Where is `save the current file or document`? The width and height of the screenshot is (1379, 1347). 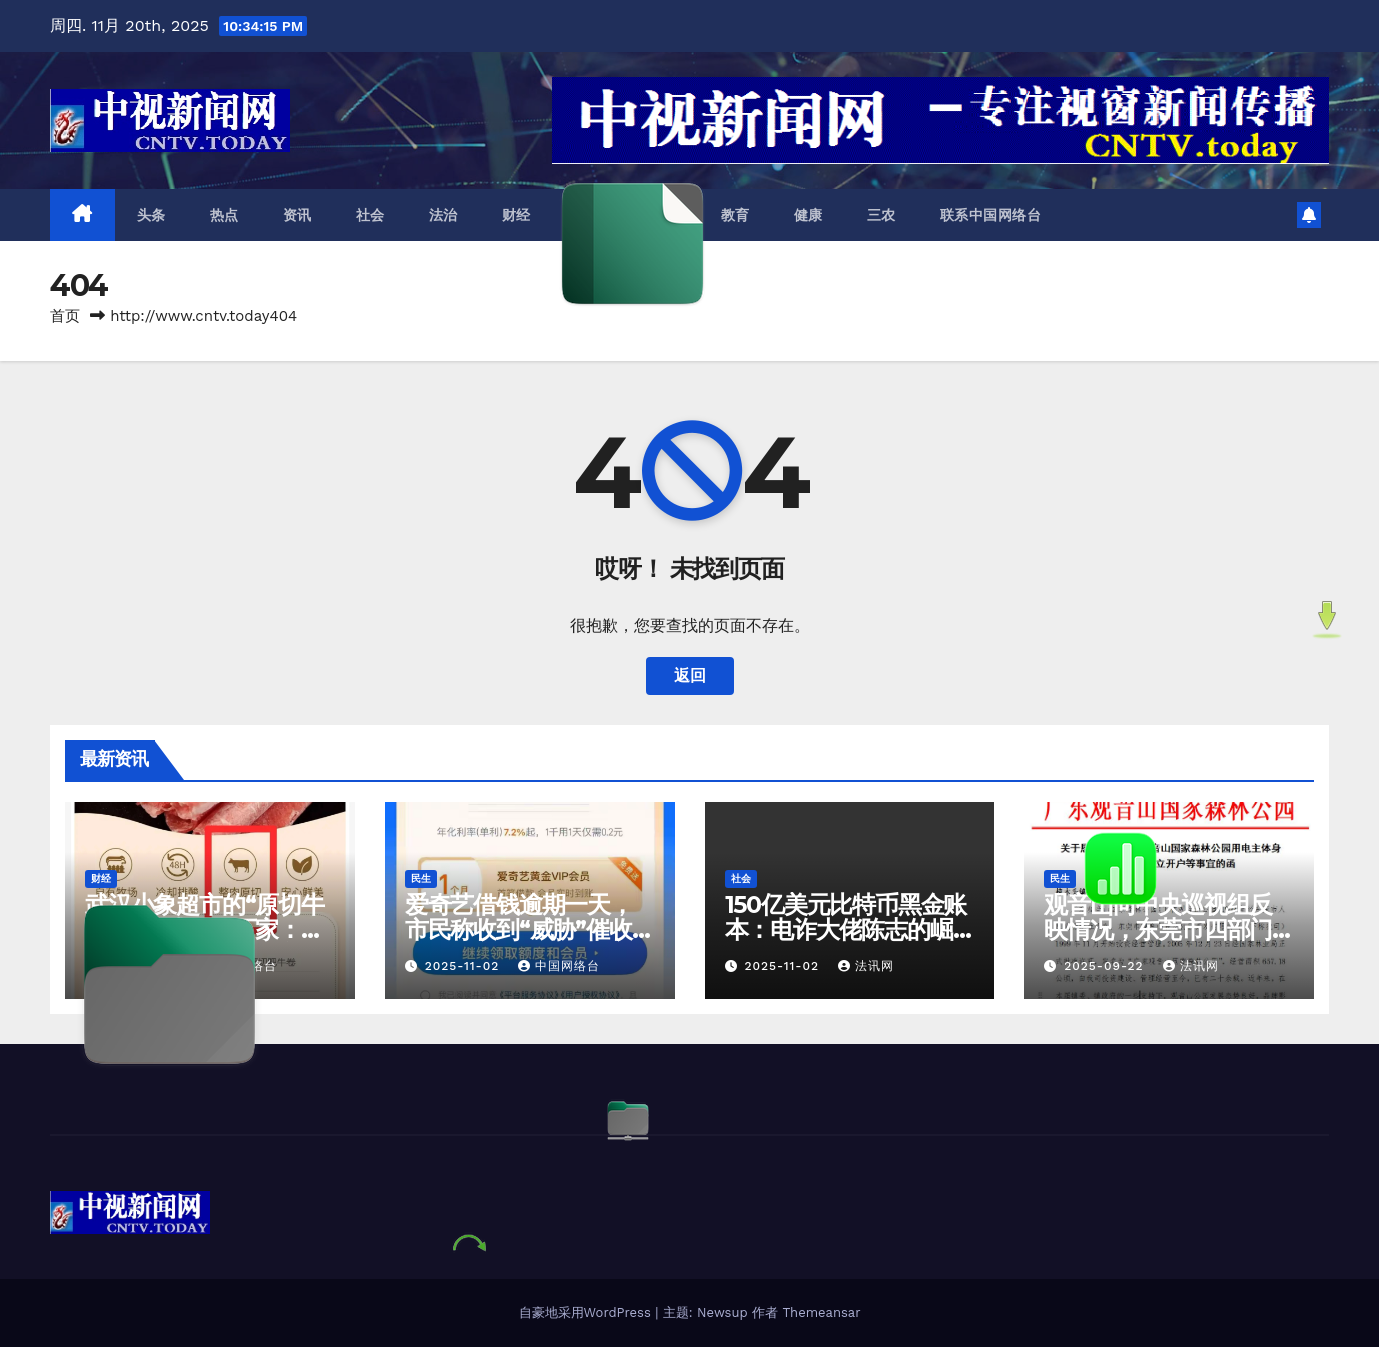
save the current file or document is located at coordinates (1327, 616).